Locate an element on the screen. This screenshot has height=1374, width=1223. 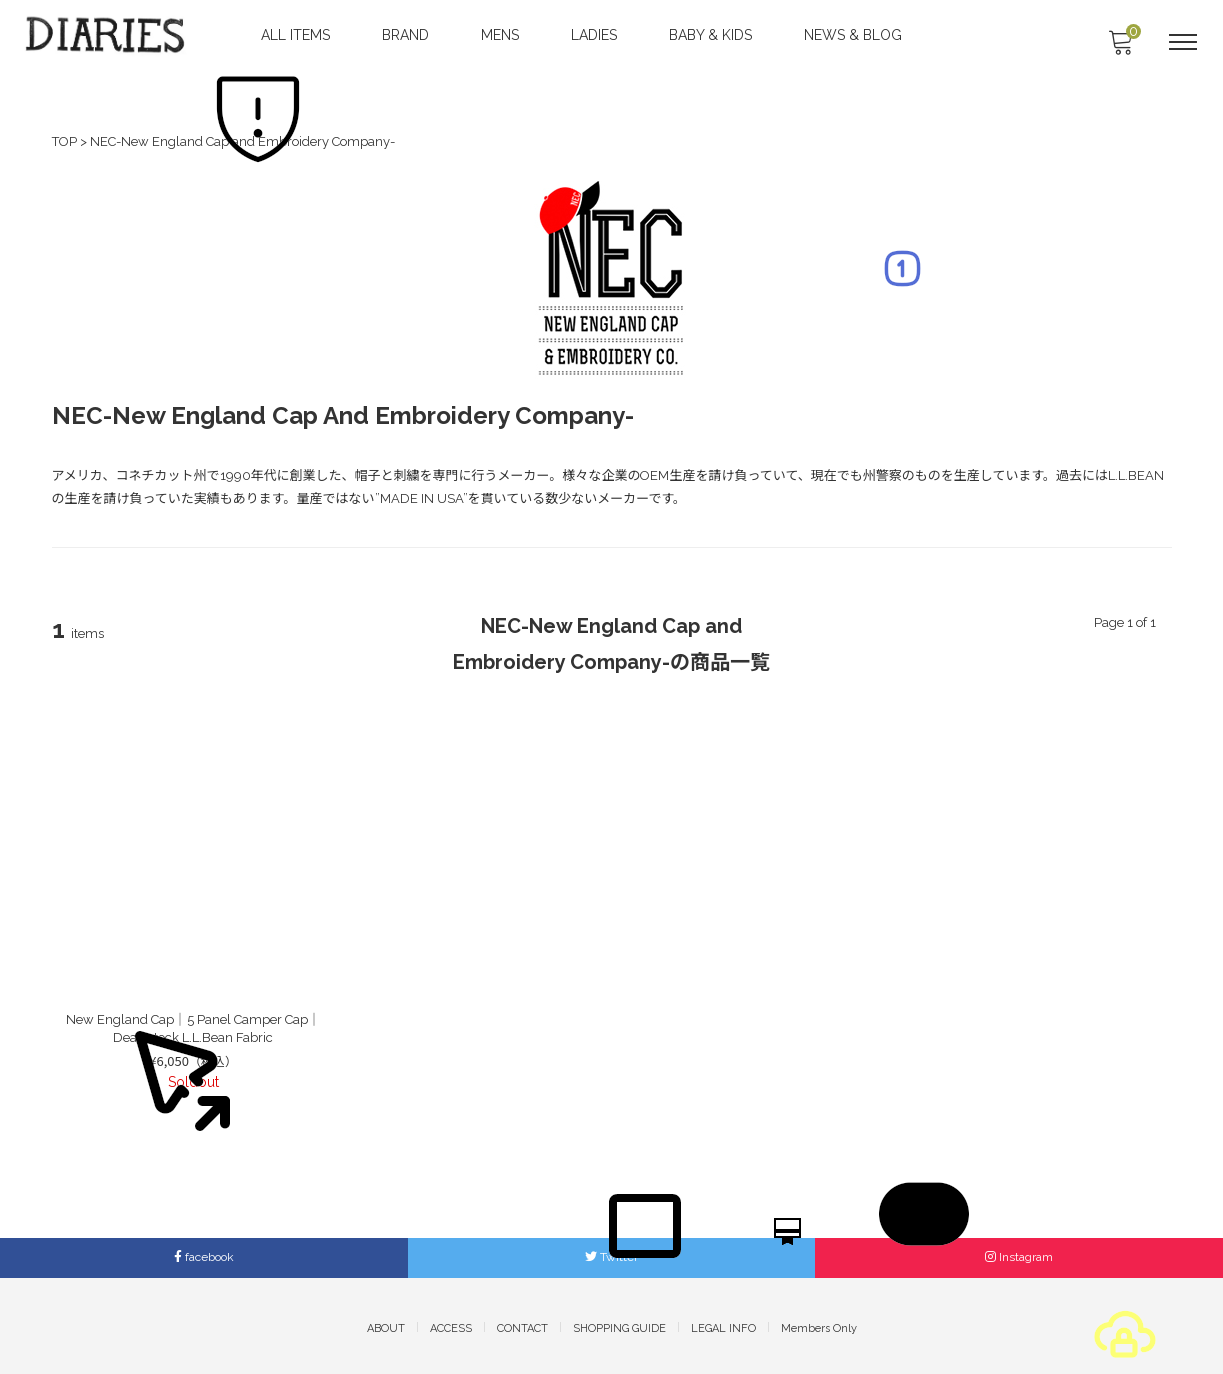
security warning or potential threat detected is located at coordinates (258, 114).